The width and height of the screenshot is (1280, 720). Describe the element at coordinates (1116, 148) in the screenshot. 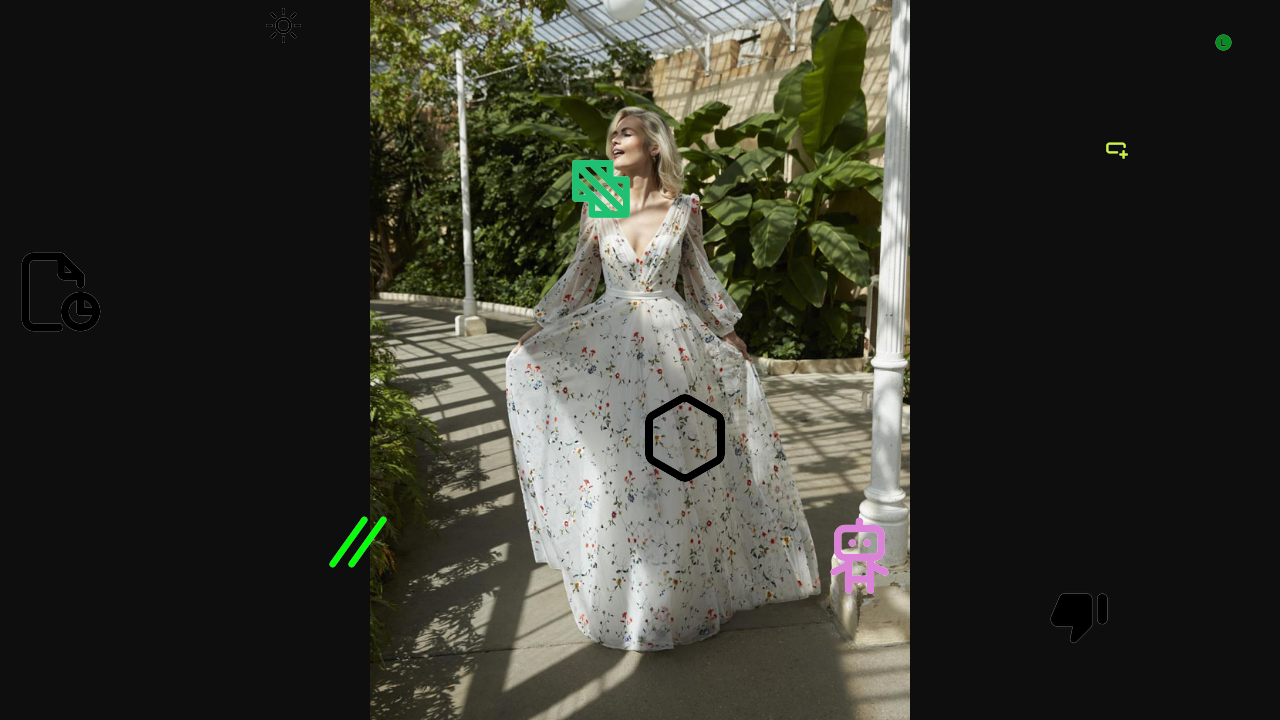

I see `add a new variable` at that location.